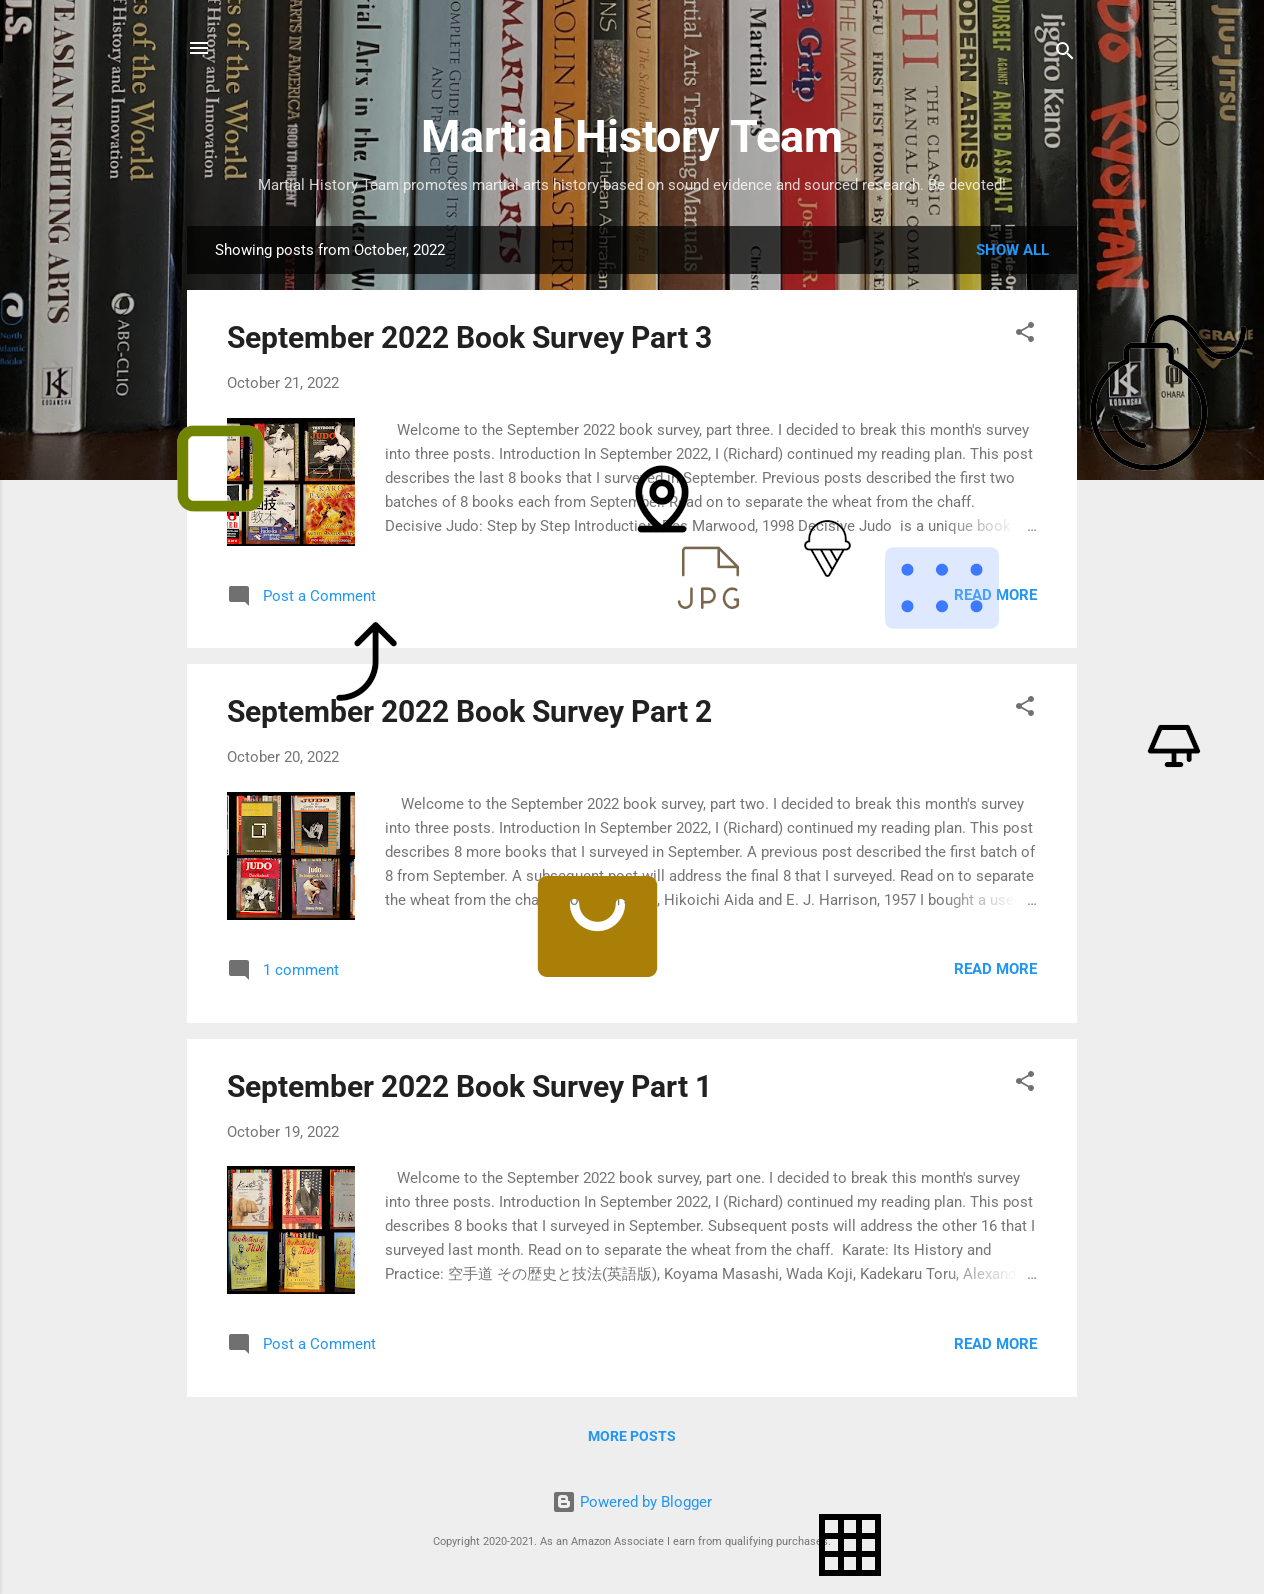  I want to click on view location on map, so click(662, 499).